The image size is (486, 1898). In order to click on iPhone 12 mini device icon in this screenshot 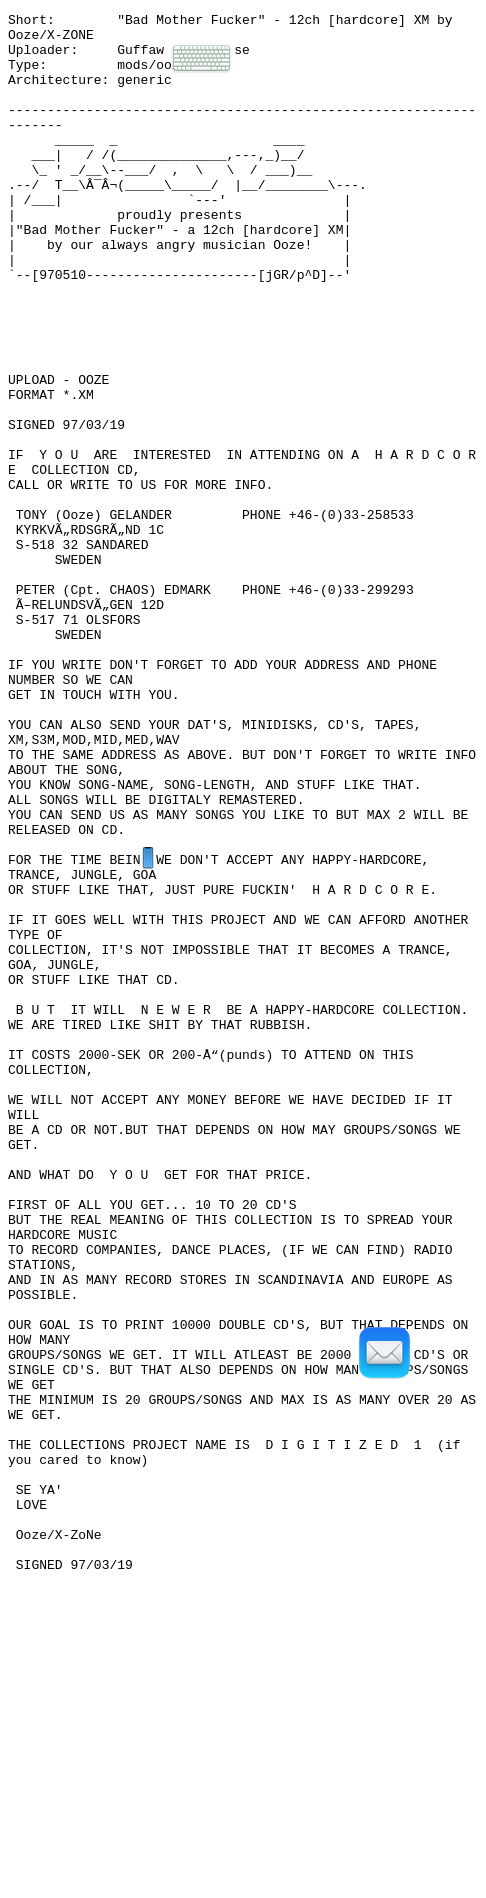, I will do `click(148, 858)`.